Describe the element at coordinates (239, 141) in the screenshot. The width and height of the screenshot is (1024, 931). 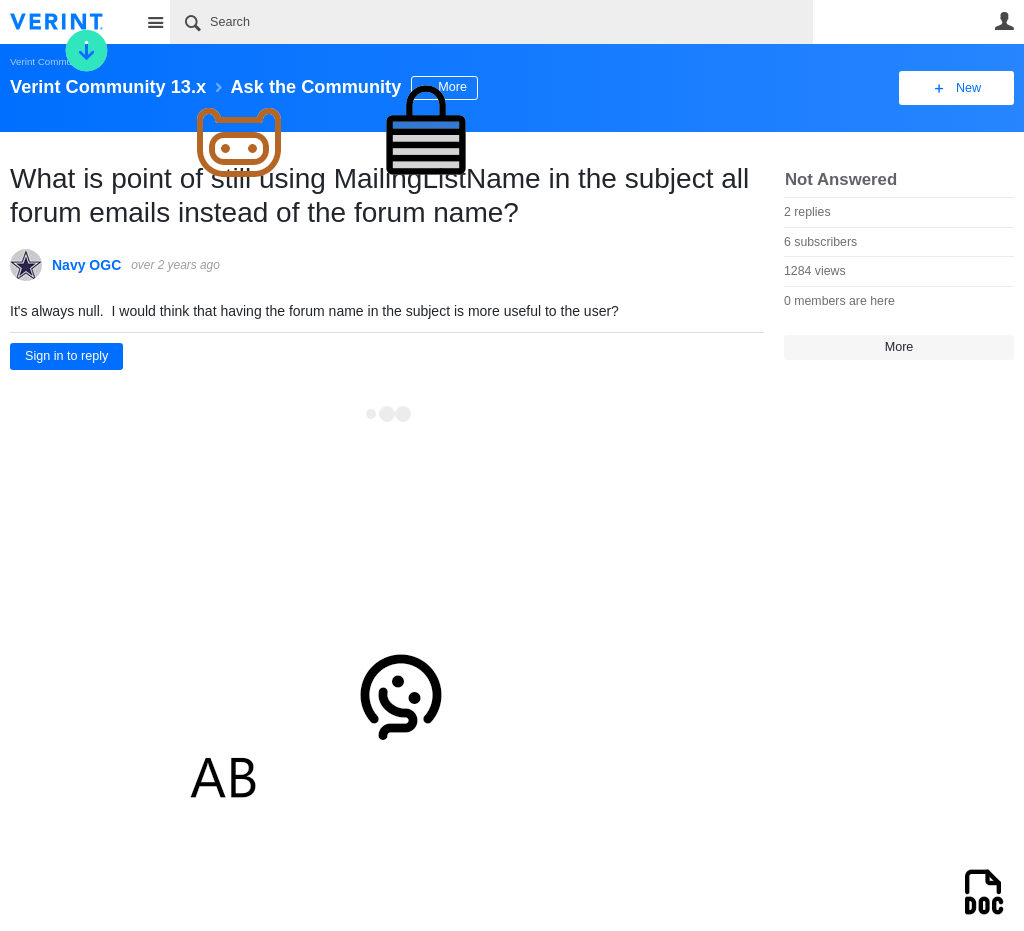
I see `finn the human character icon from adventure time` at that location.